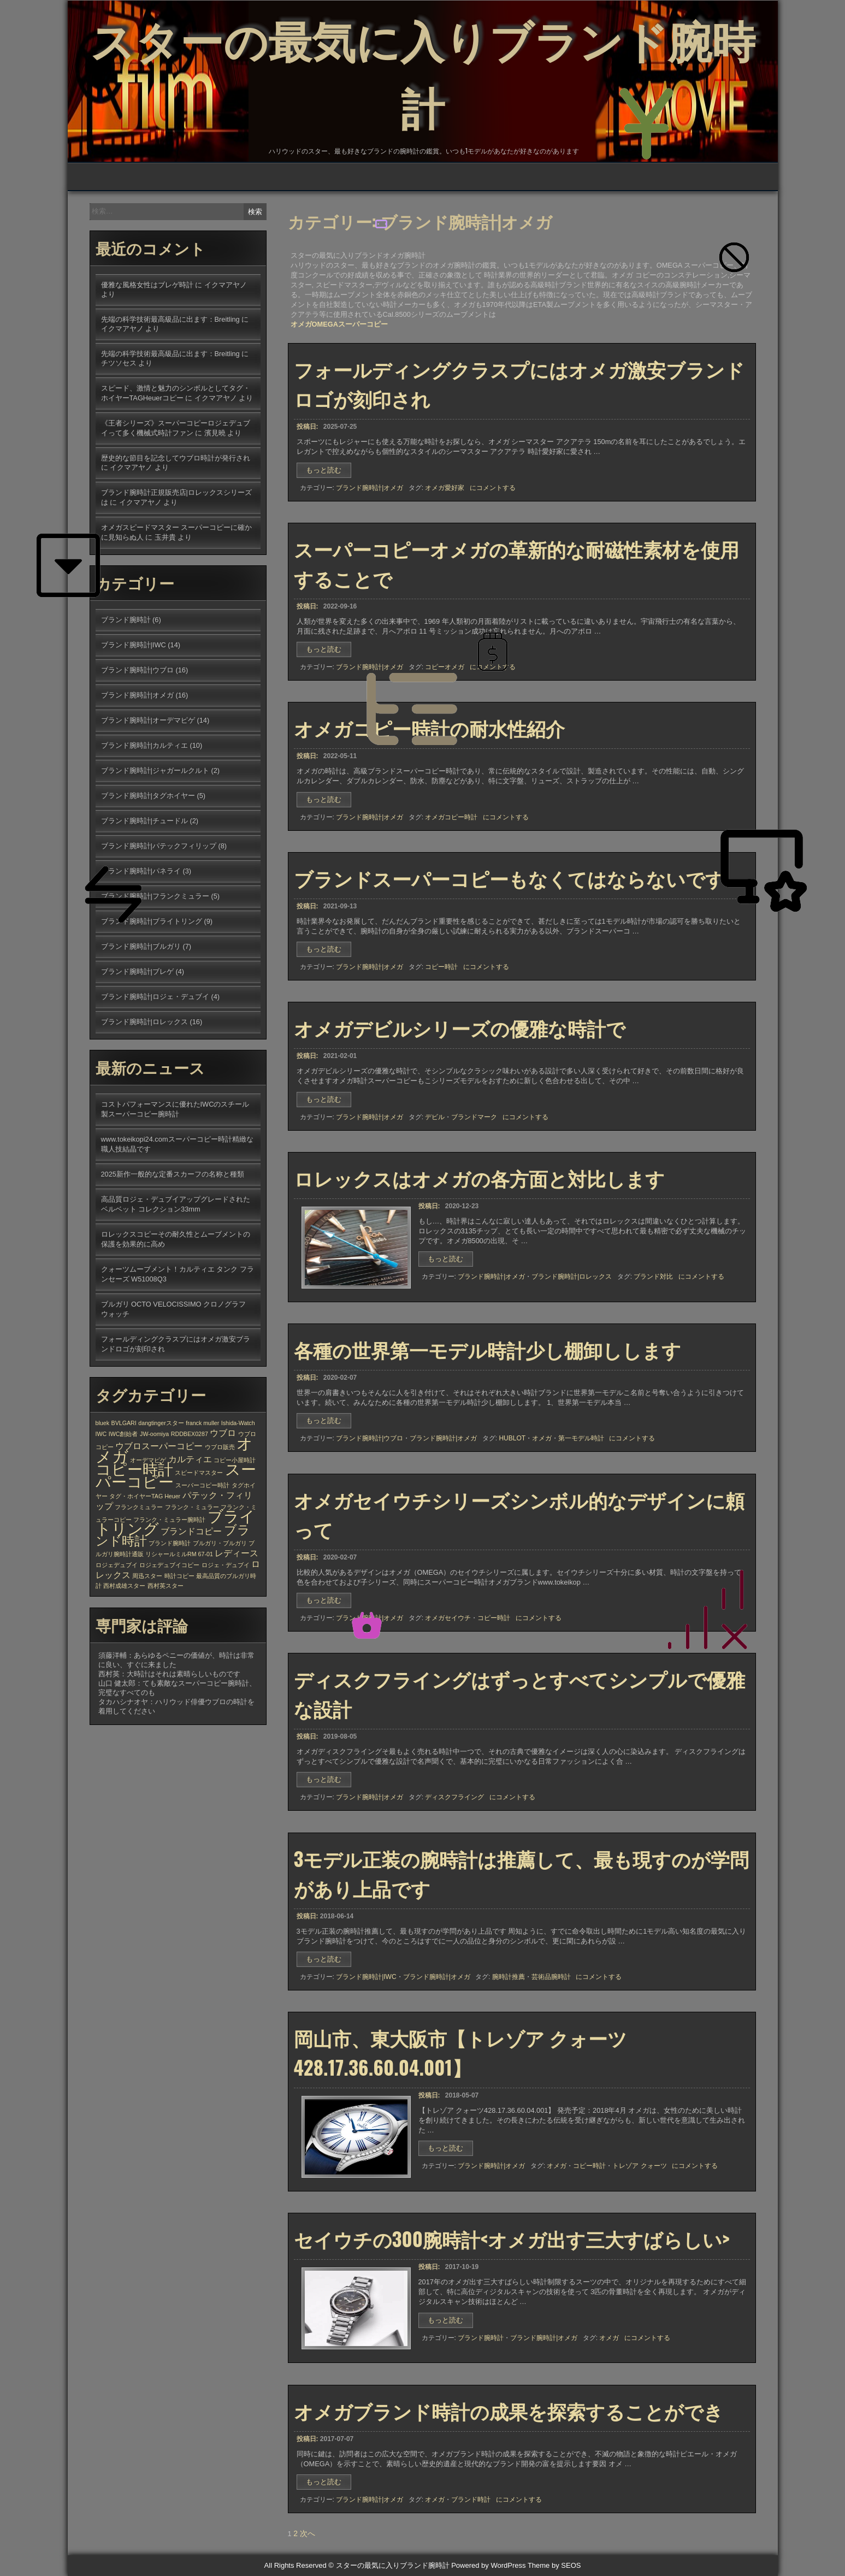 This screenshot has width=845, height=2576. What do you see at coordinates (68, 565) in the screenshot?
I see `open a dropdown menu to select an option` at bounding box center [68, 565].